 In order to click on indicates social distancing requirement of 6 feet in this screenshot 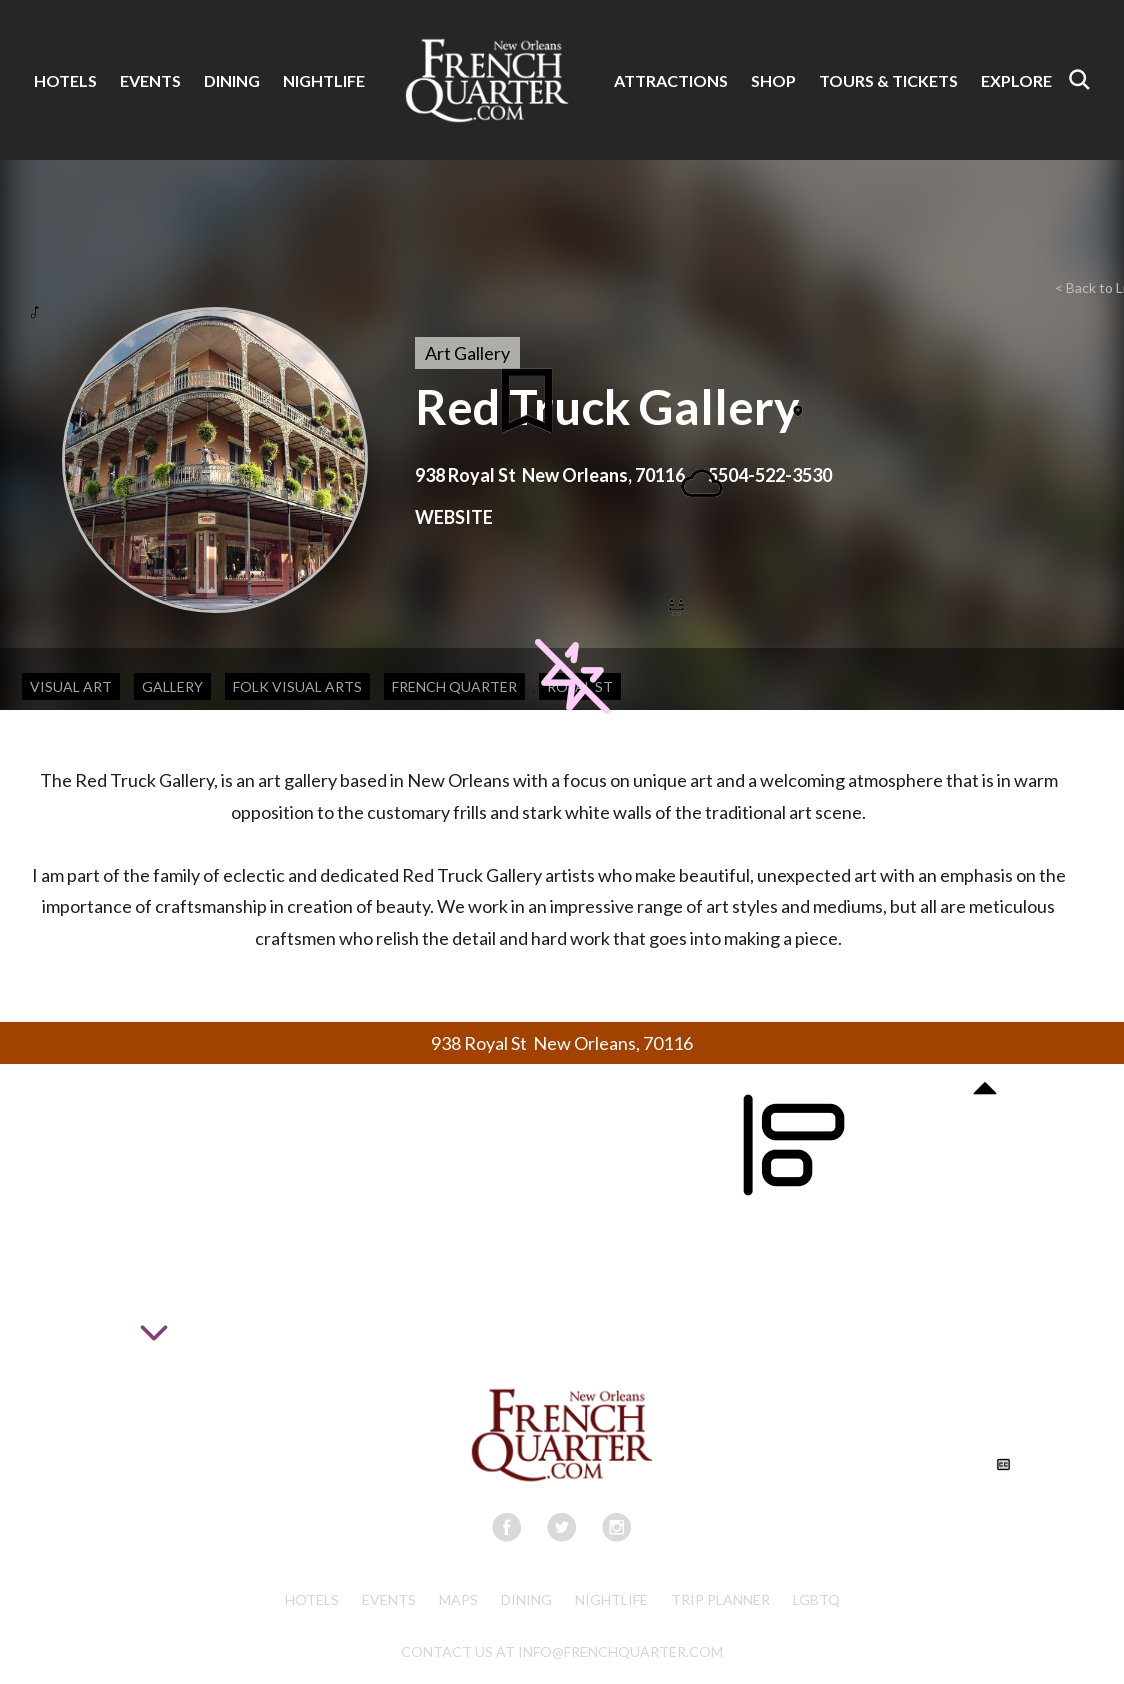, I will do `click(676, 607)`.